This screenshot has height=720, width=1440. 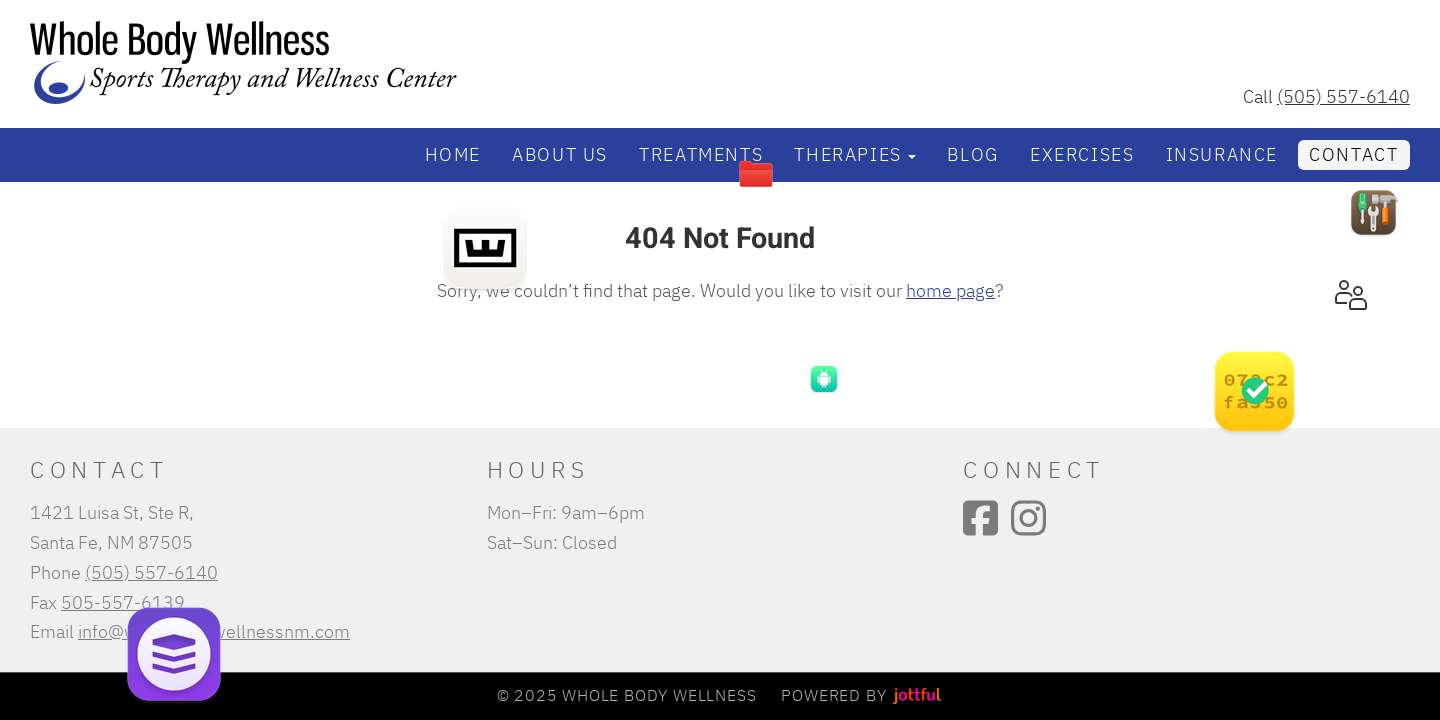 What do you see at coordinates (485, 248) in the screenshot?
I see `open wootility keyboard configuration app` at bounding box center [485, 248].